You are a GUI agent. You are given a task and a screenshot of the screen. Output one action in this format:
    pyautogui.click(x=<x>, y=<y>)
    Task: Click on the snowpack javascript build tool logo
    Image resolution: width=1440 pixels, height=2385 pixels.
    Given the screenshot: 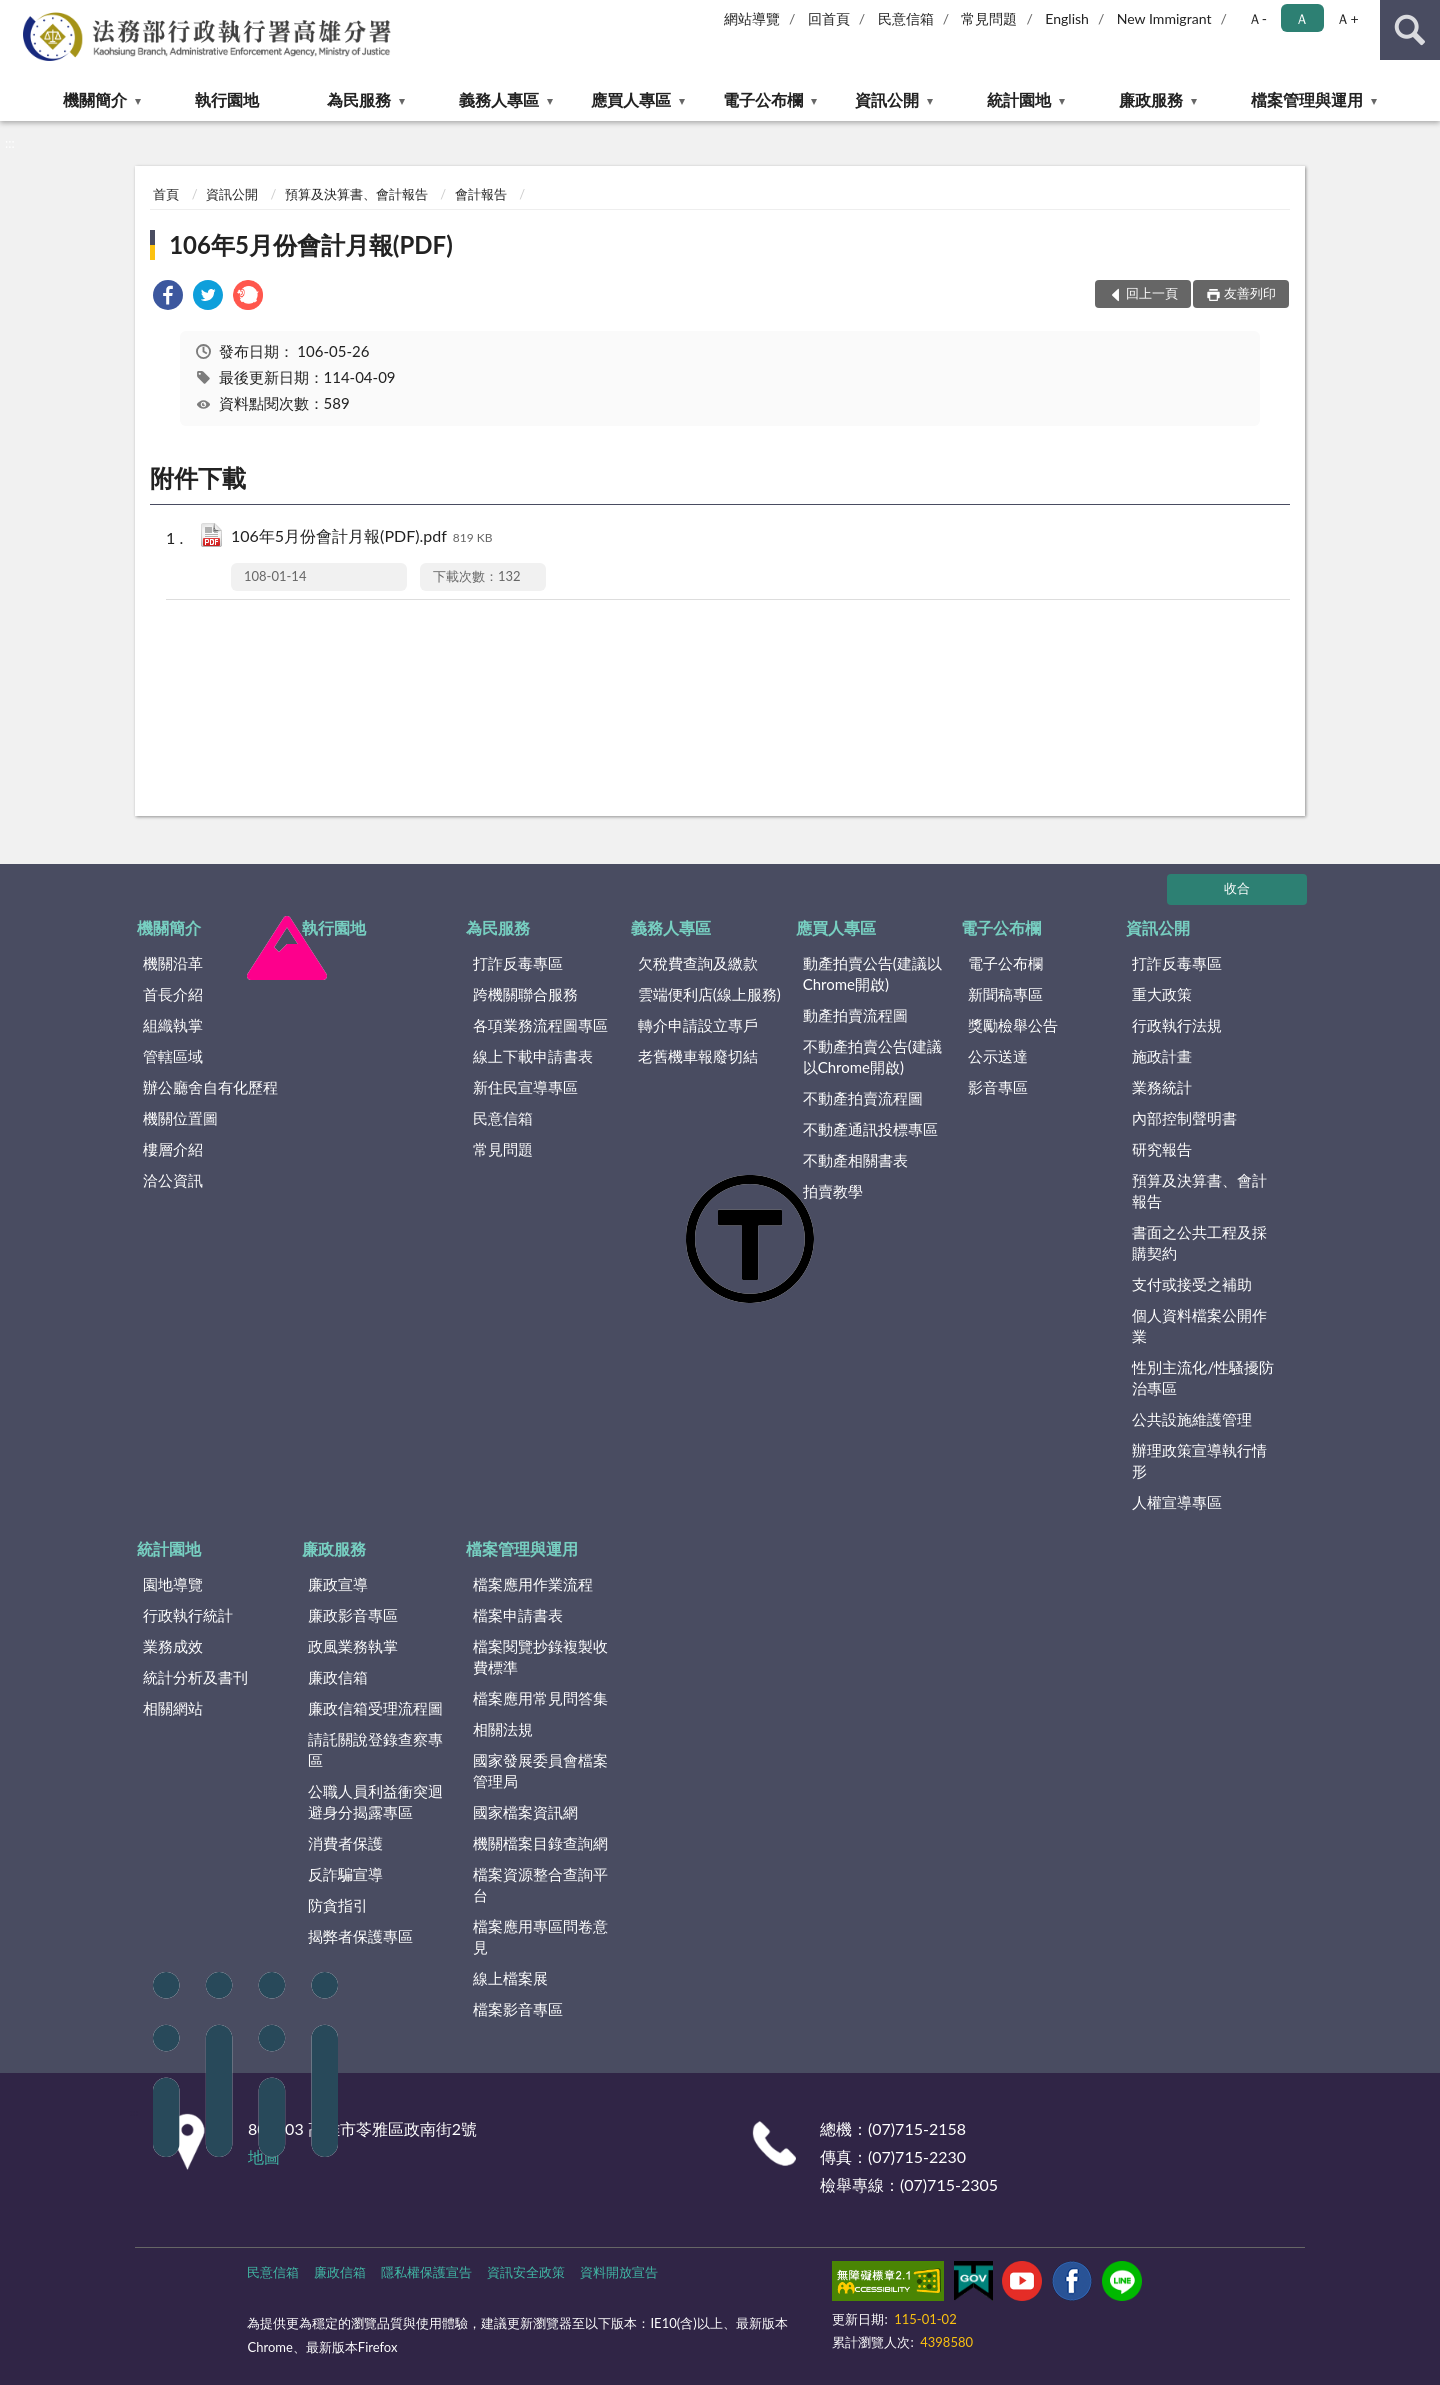 What is the action you would take?
    pyautogui.click(x=287, y=948)
    